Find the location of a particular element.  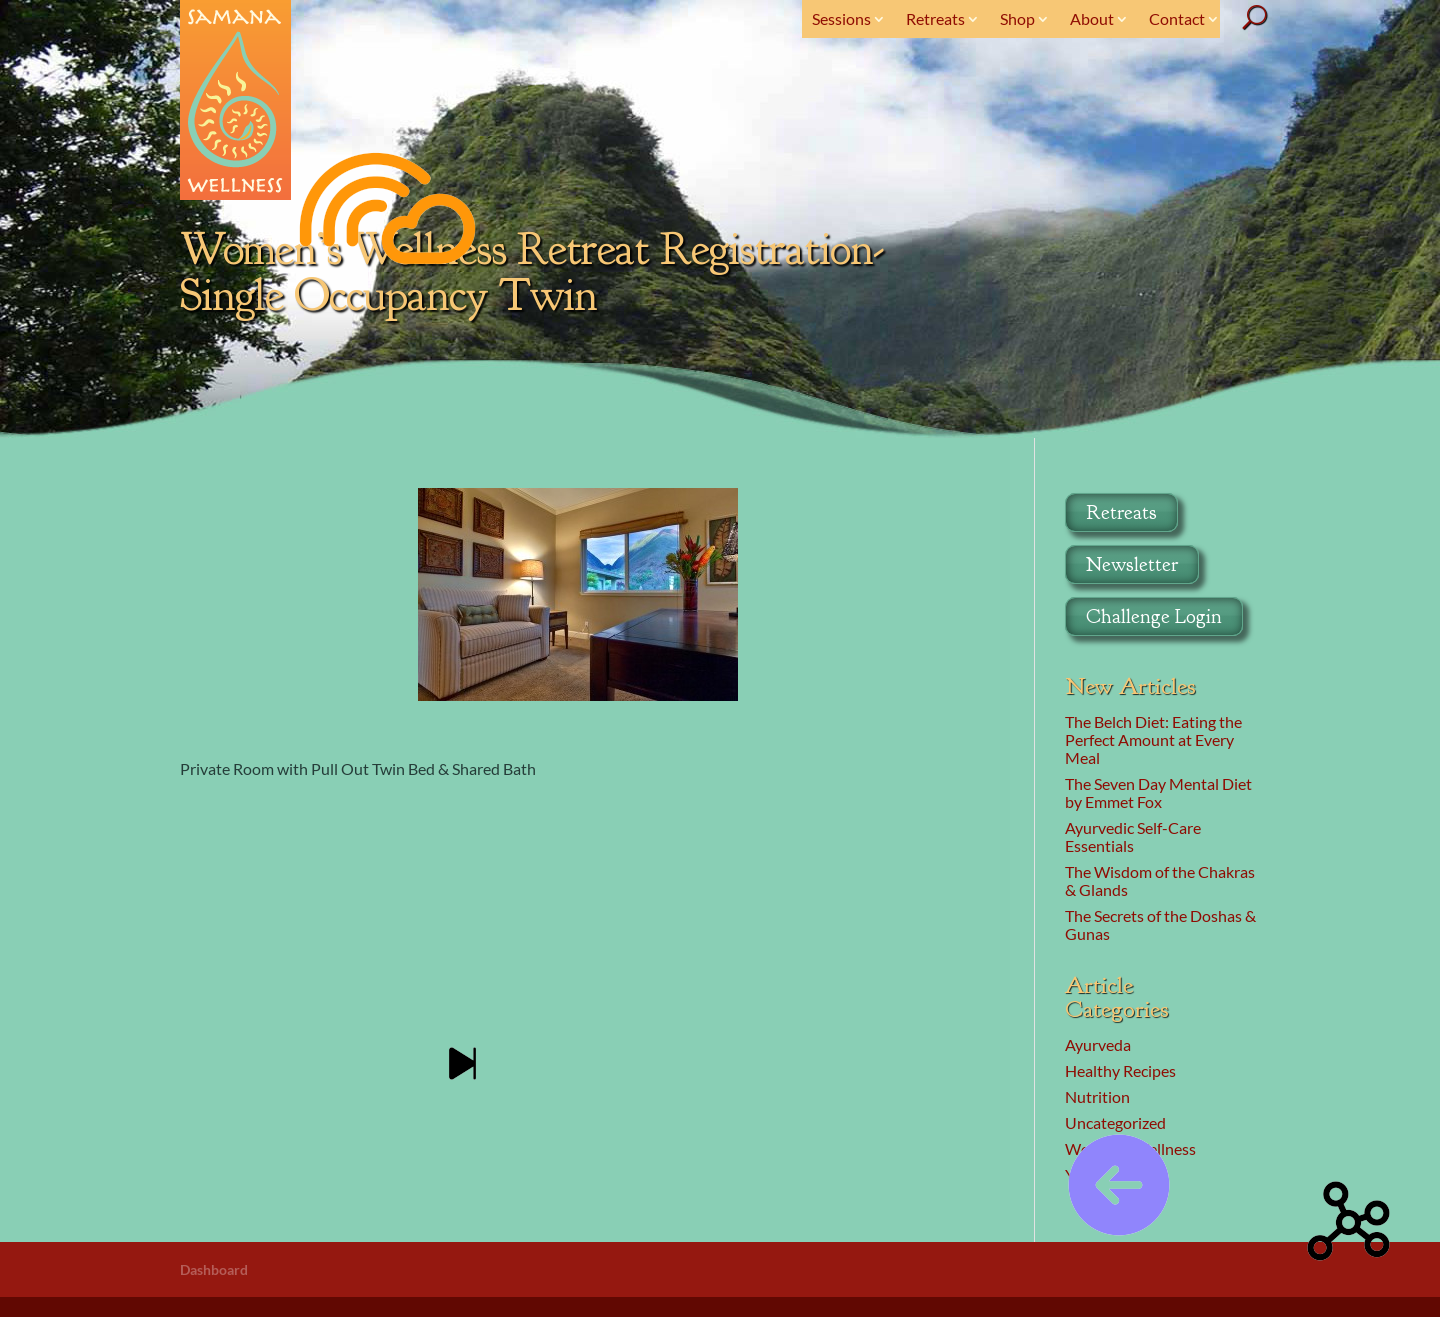

view weather information is located at coordinates (387, 205).